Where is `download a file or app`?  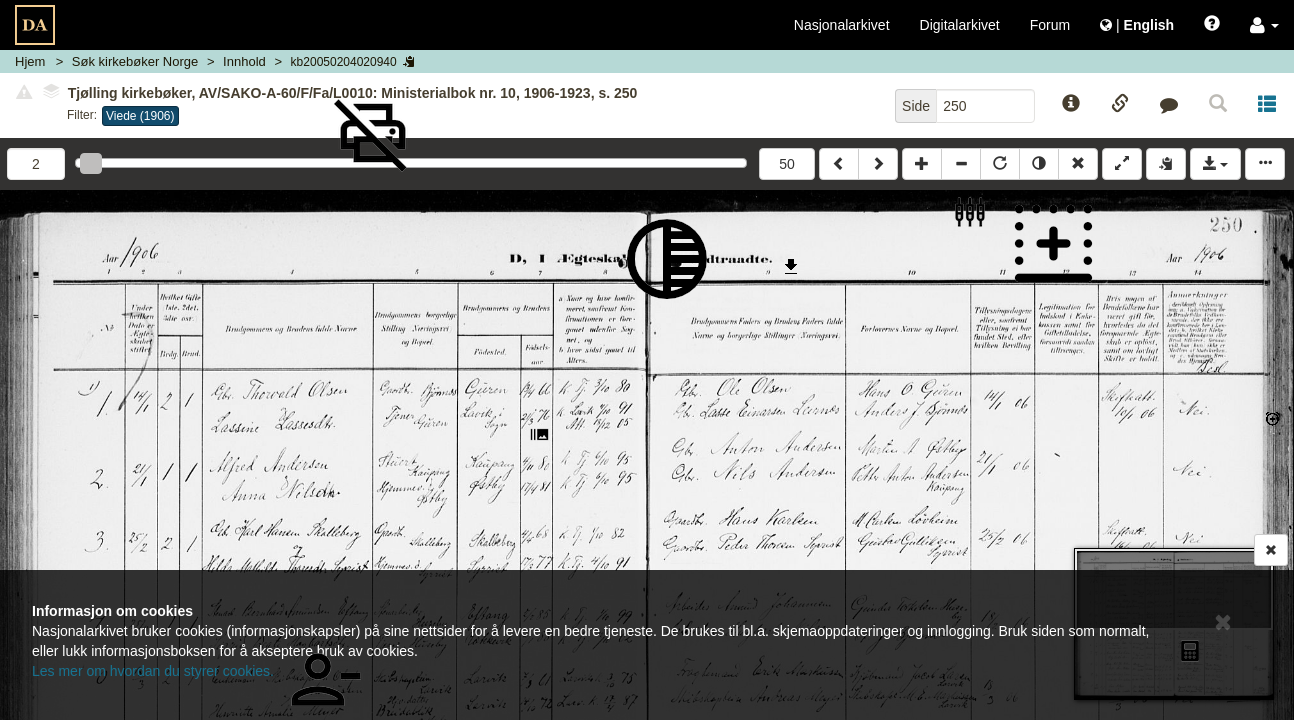
download a file or app is located at coordinates (791, 267).